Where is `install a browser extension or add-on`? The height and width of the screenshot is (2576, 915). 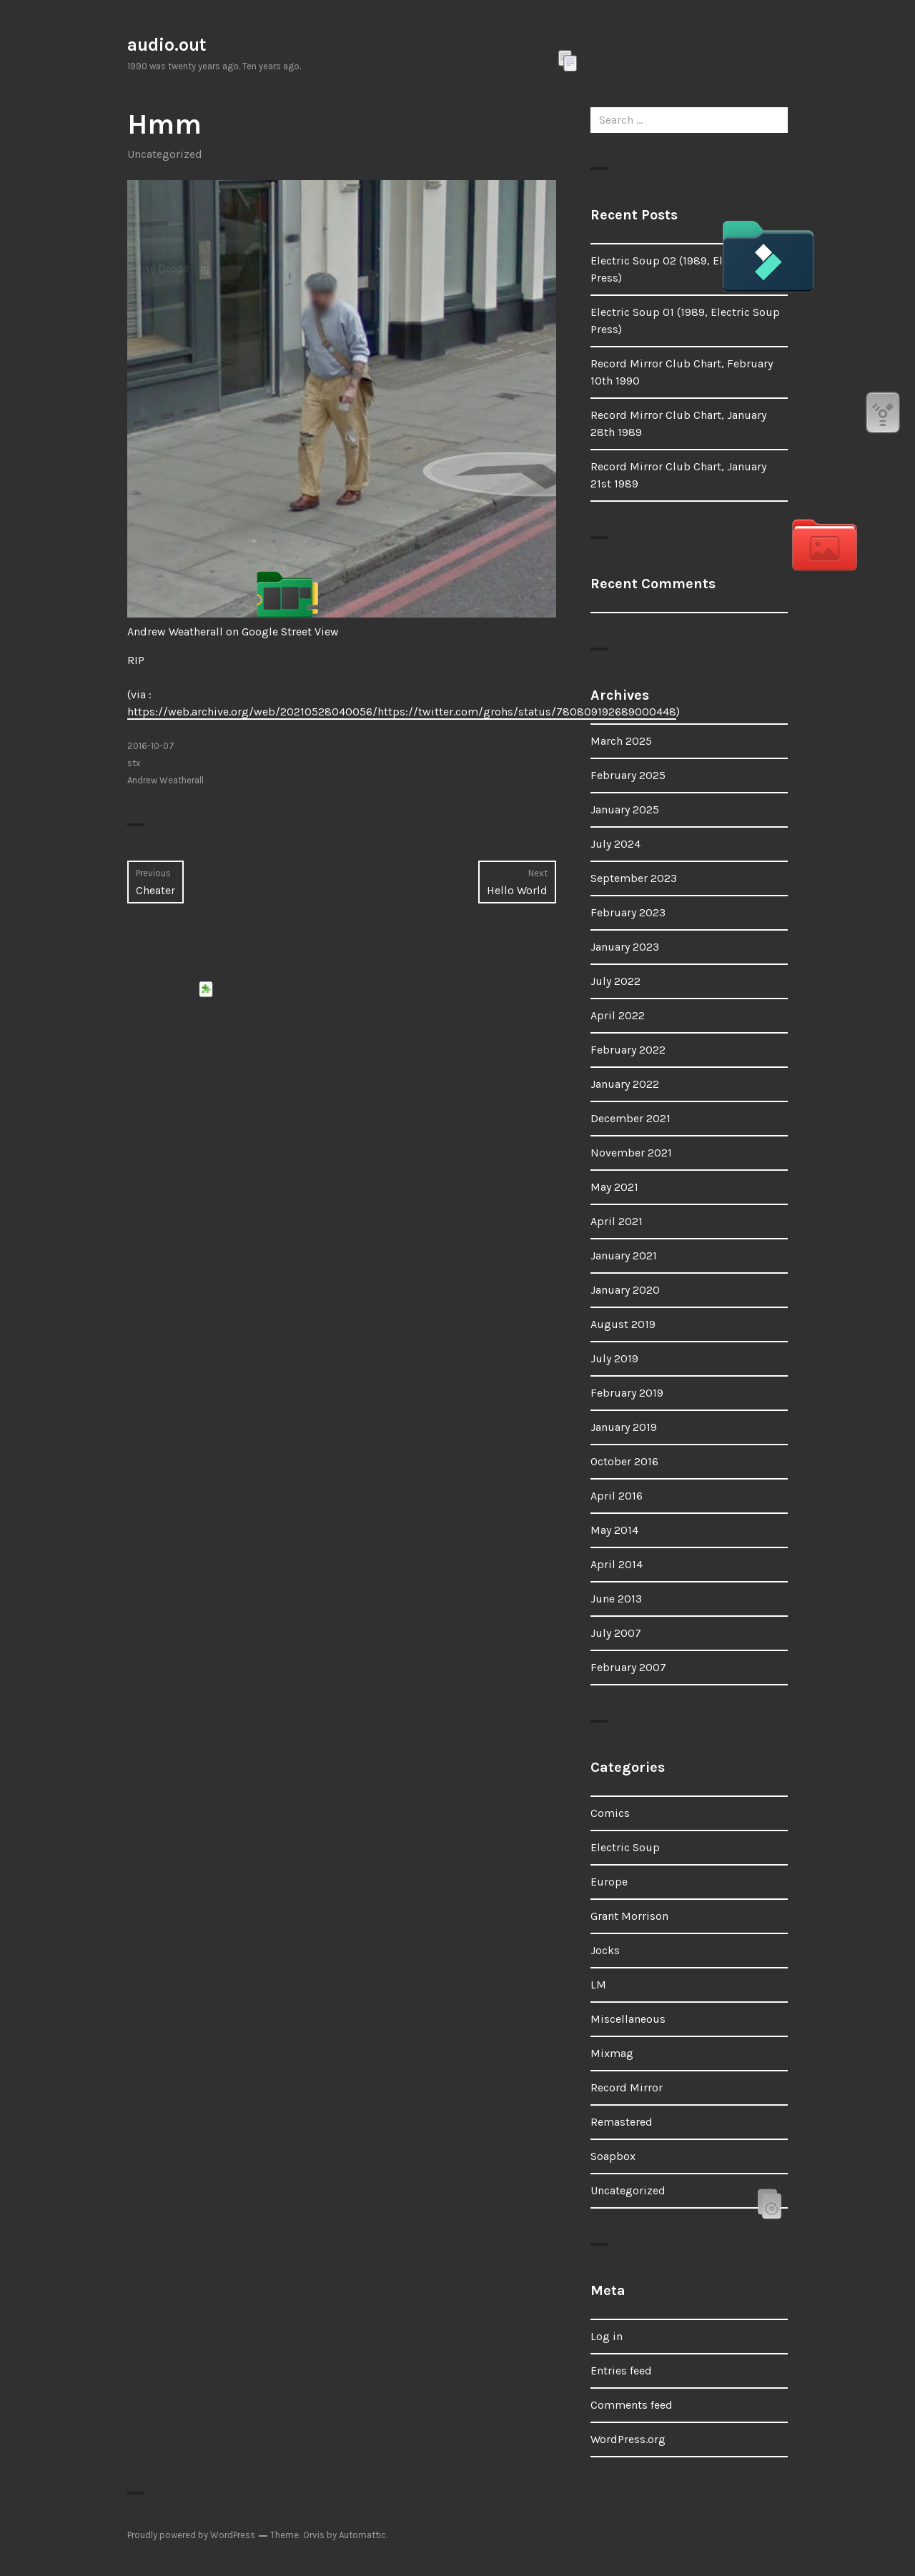
install a browser extension or add-on is located at coordinates (206, 989).